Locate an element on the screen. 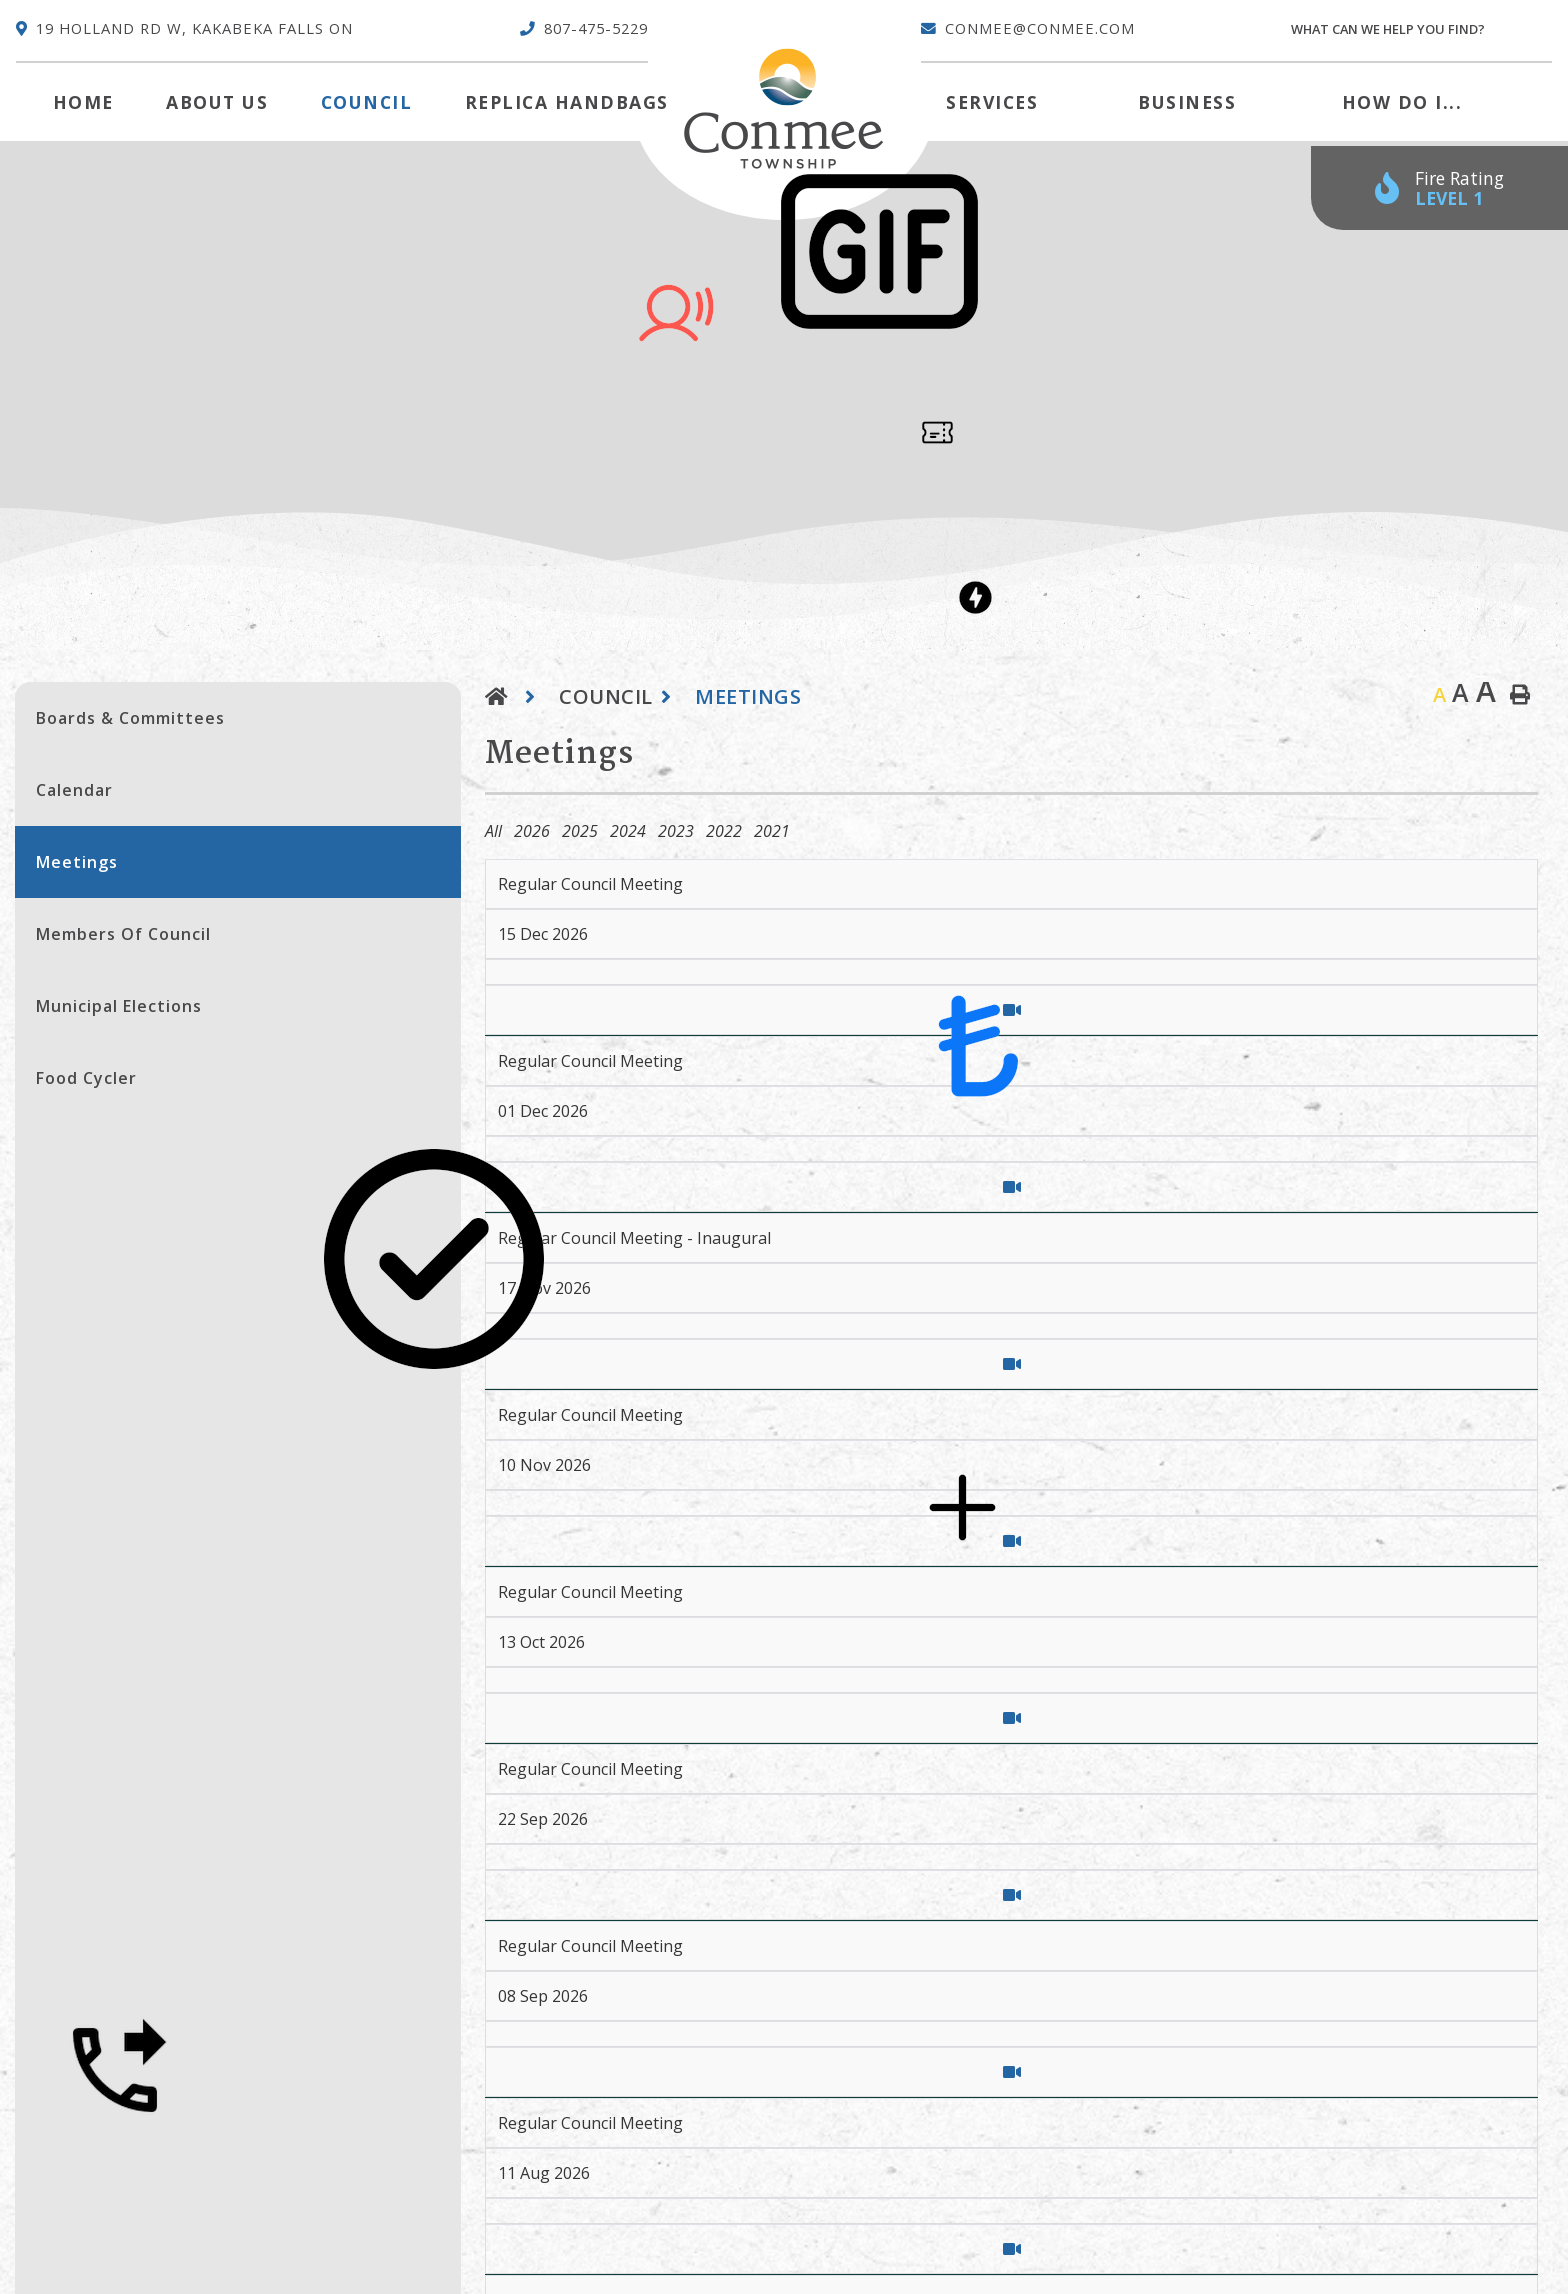 The width and height of the screenshot is (1568, 2294). user is speaking or broadcasting audio is located at coordinates (675, 313).